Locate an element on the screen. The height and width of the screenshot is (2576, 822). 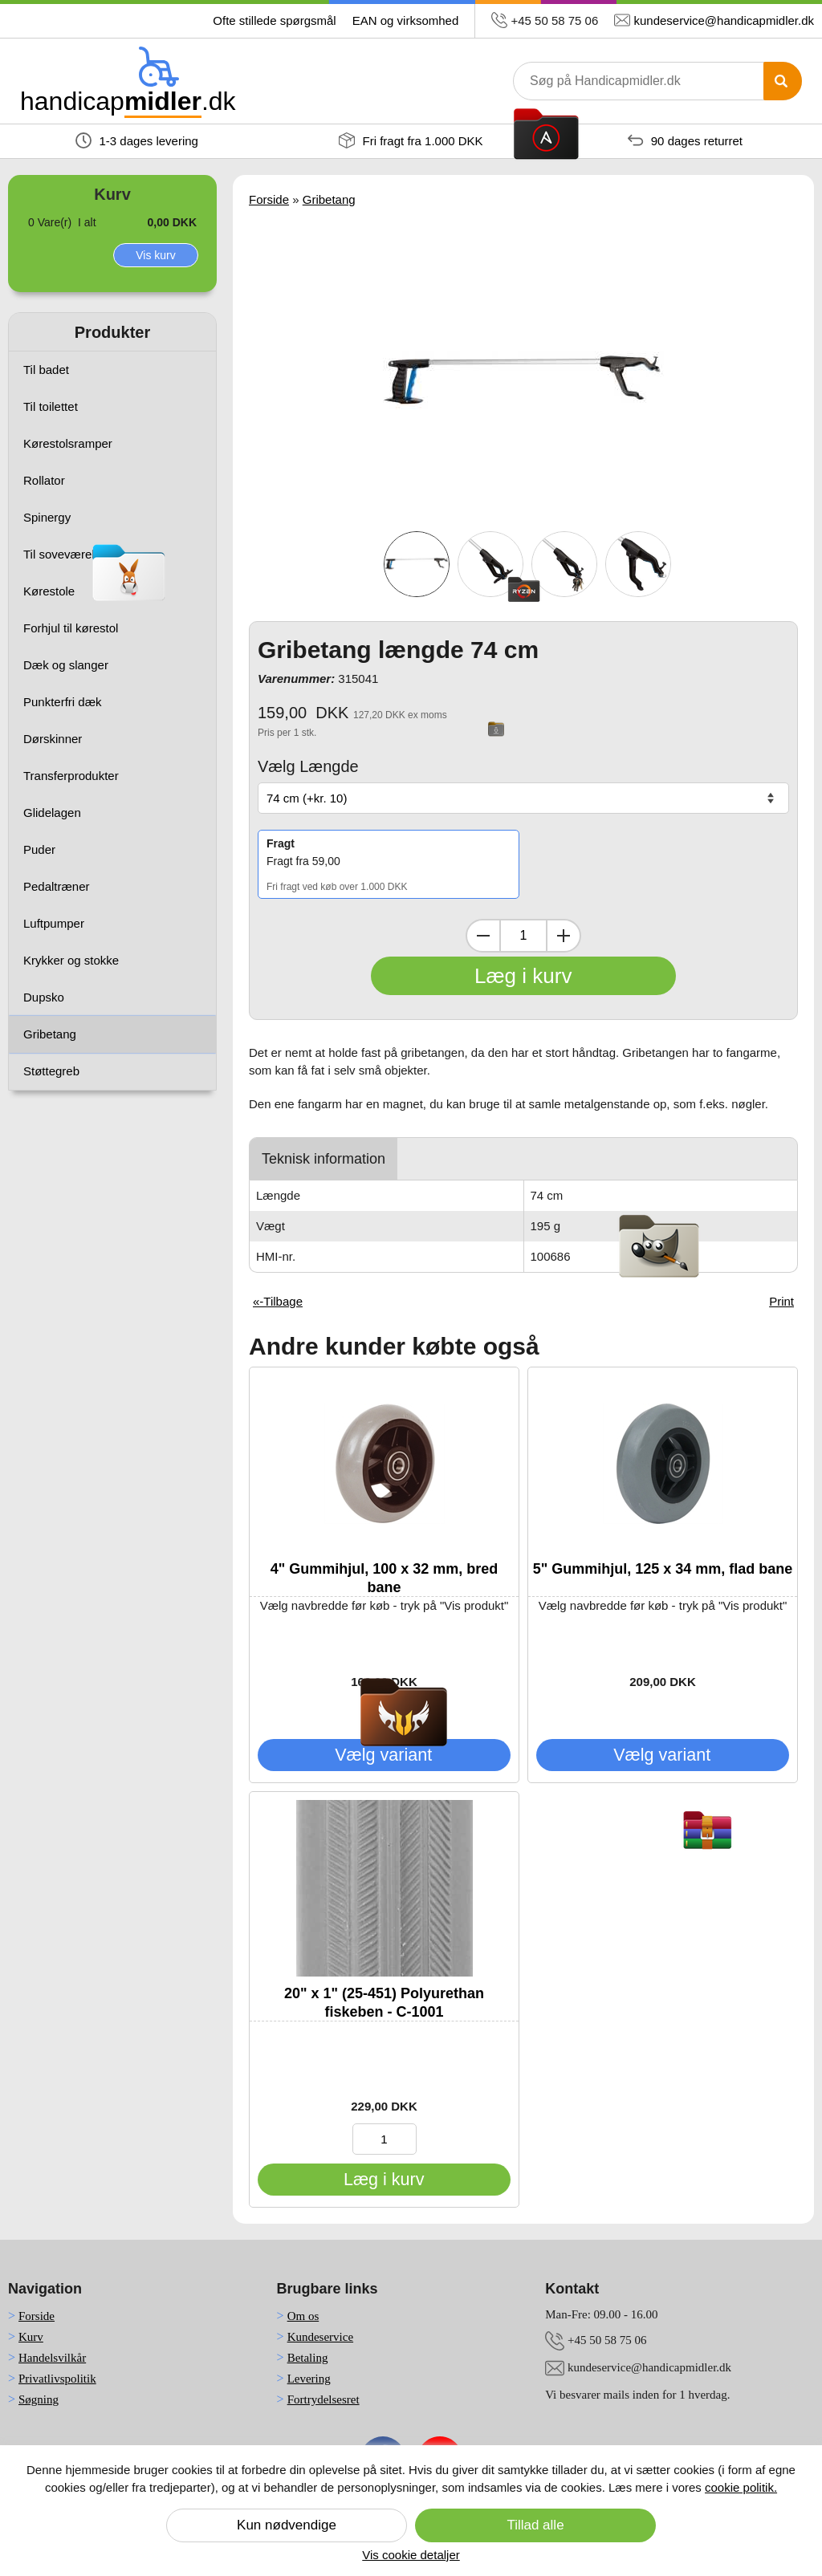
folder containing AMD Ryzen-related files or software is located at coordinates (523, 590).